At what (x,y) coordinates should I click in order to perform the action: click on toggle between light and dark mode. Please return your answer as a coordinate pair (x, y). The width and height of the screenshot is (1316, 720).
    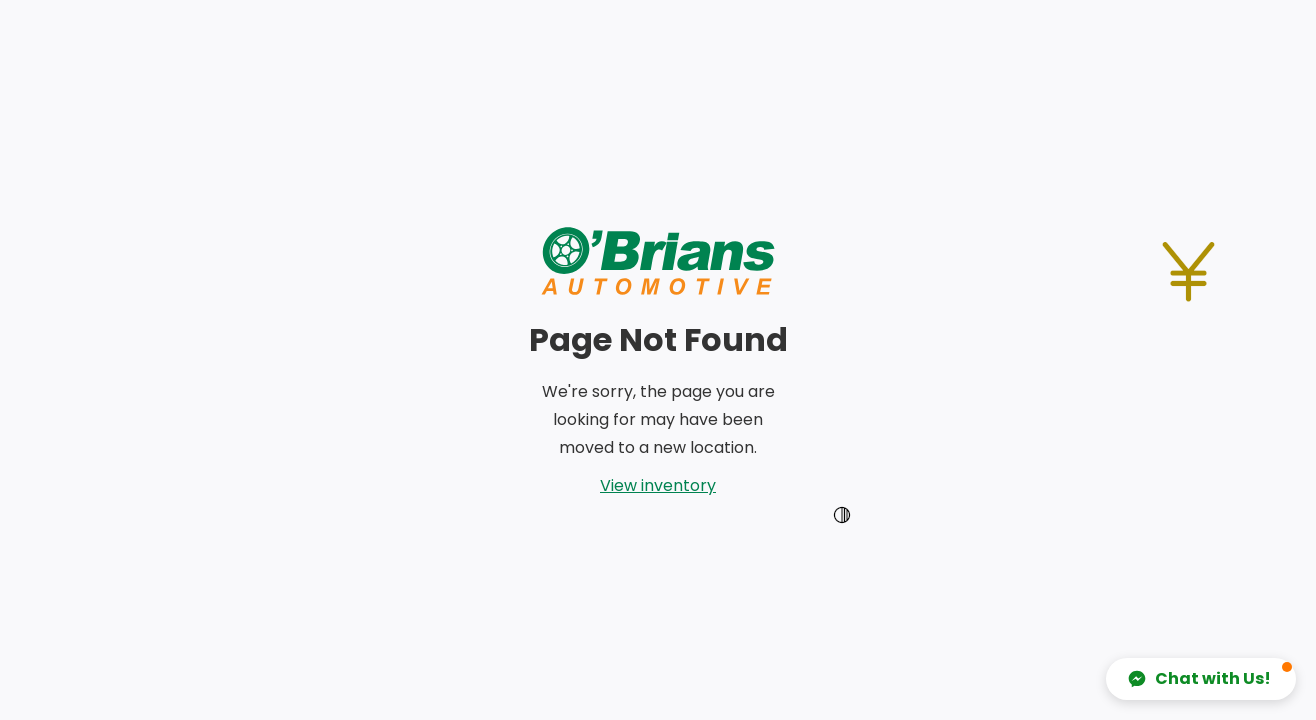
    Looking at the image, I should click on (842, 515).